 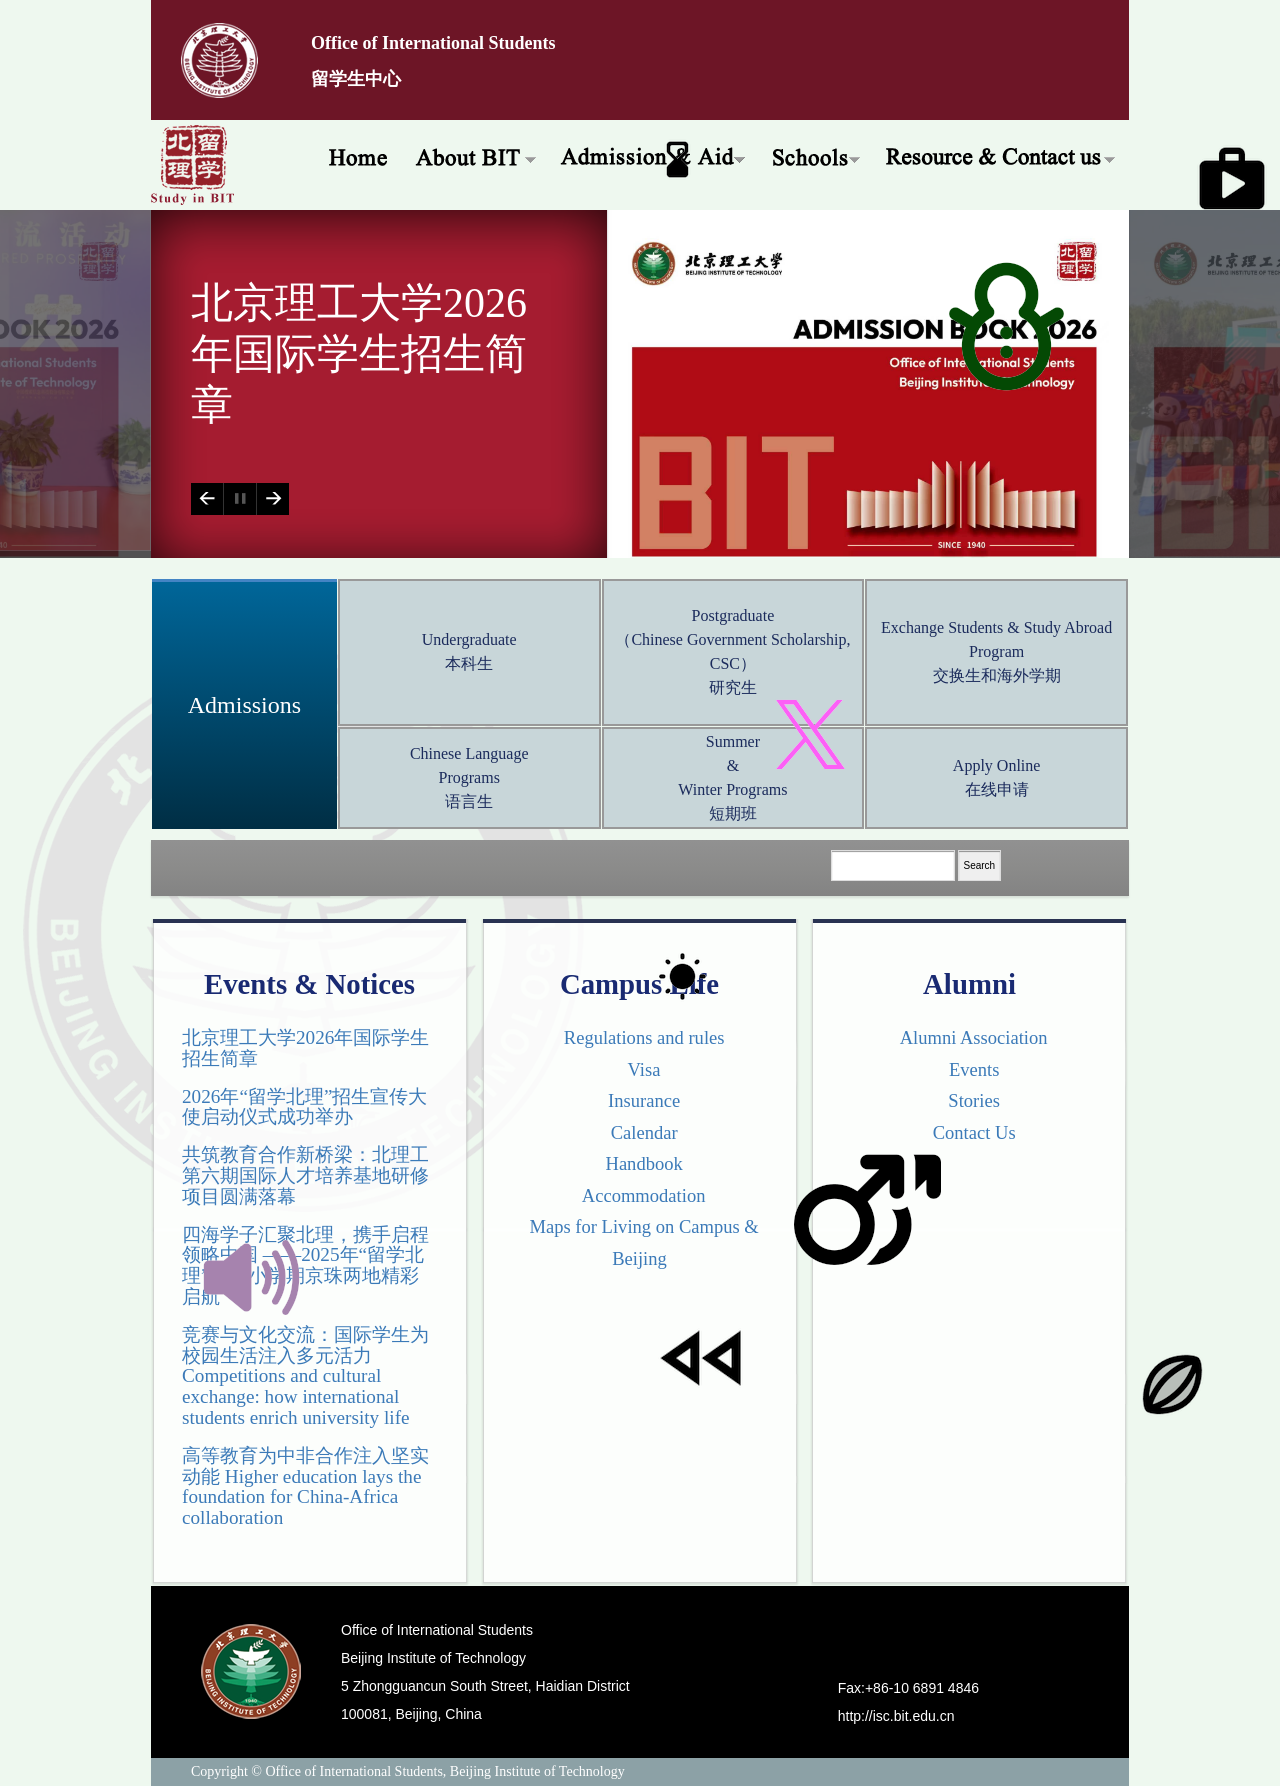 What do you see at coordinates (251, 1277) in the screenshot?
I see `volume is set to high` at bounding box center [251, 1277].